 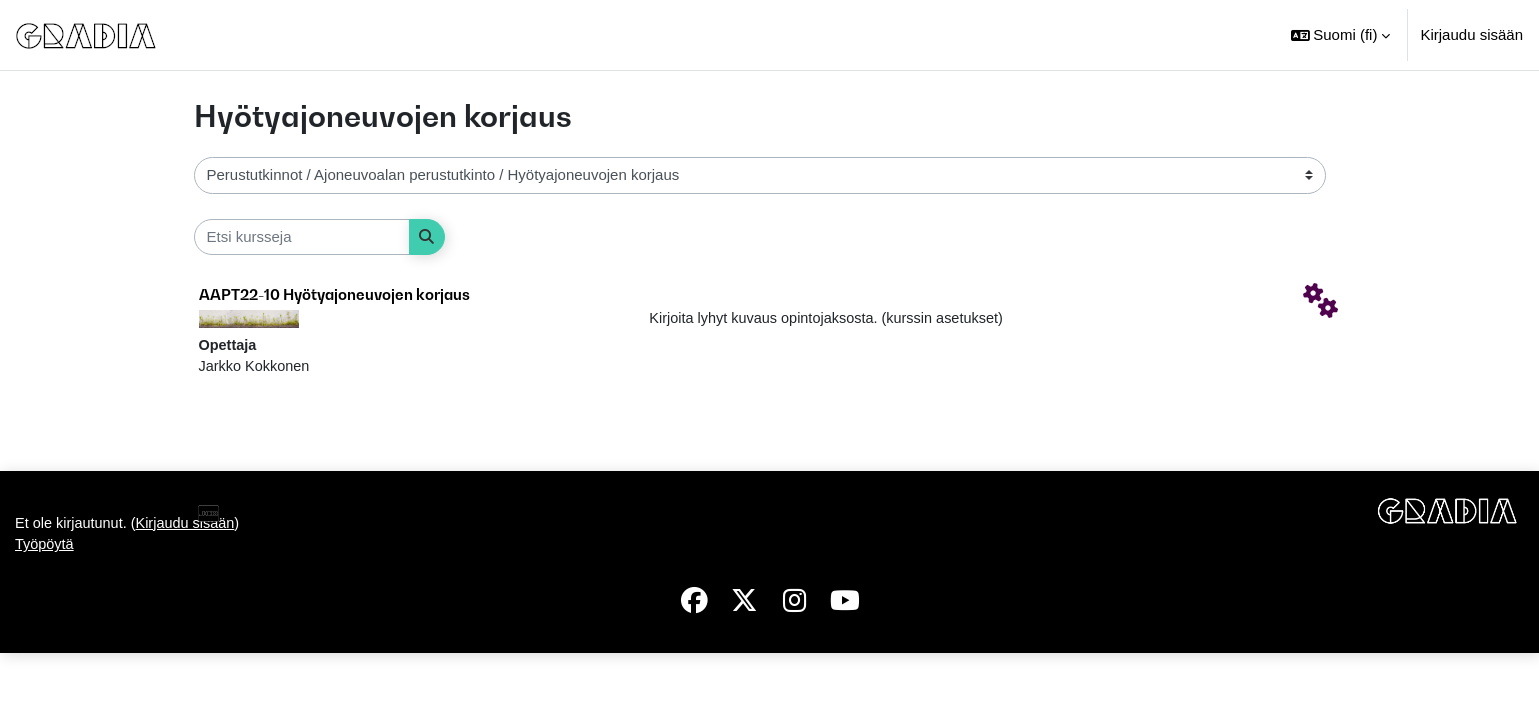 I want to click on access settings or preferences, so click(x=1320, y=300).